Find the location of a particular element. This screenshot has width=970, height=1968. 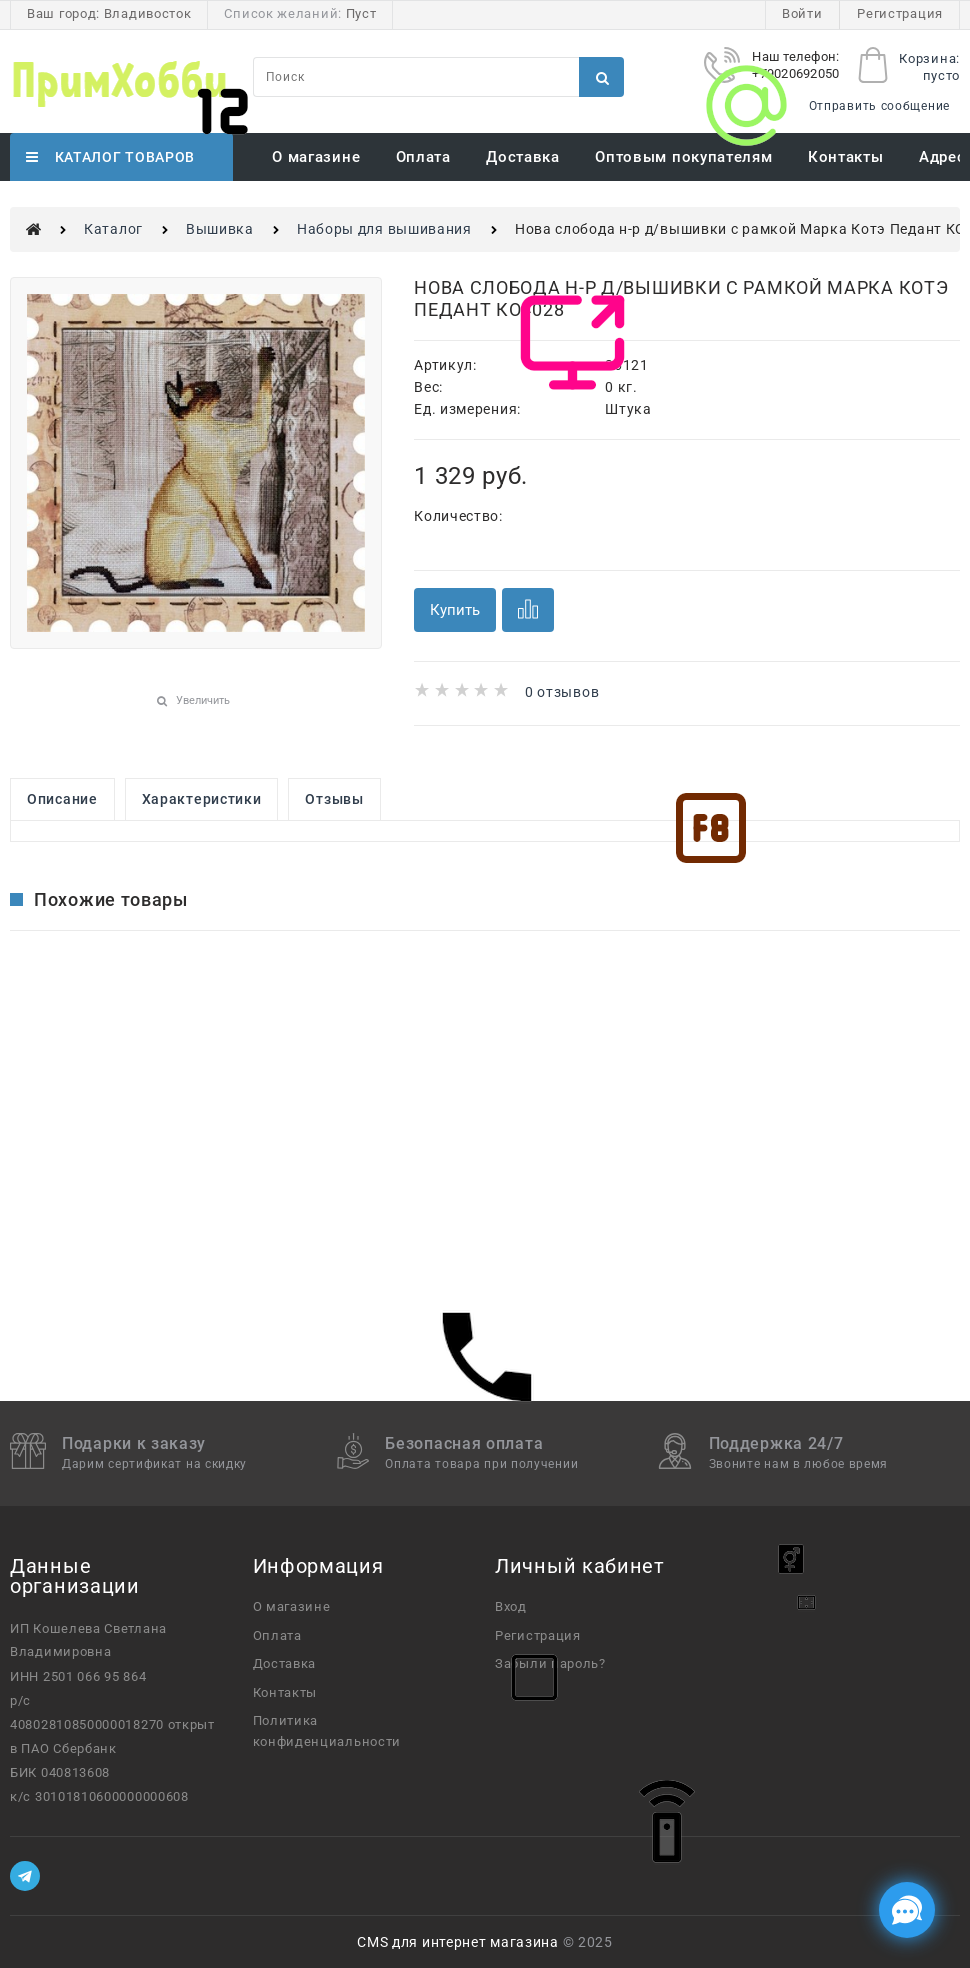

make a phone call is located at coordinates (487, 1357).